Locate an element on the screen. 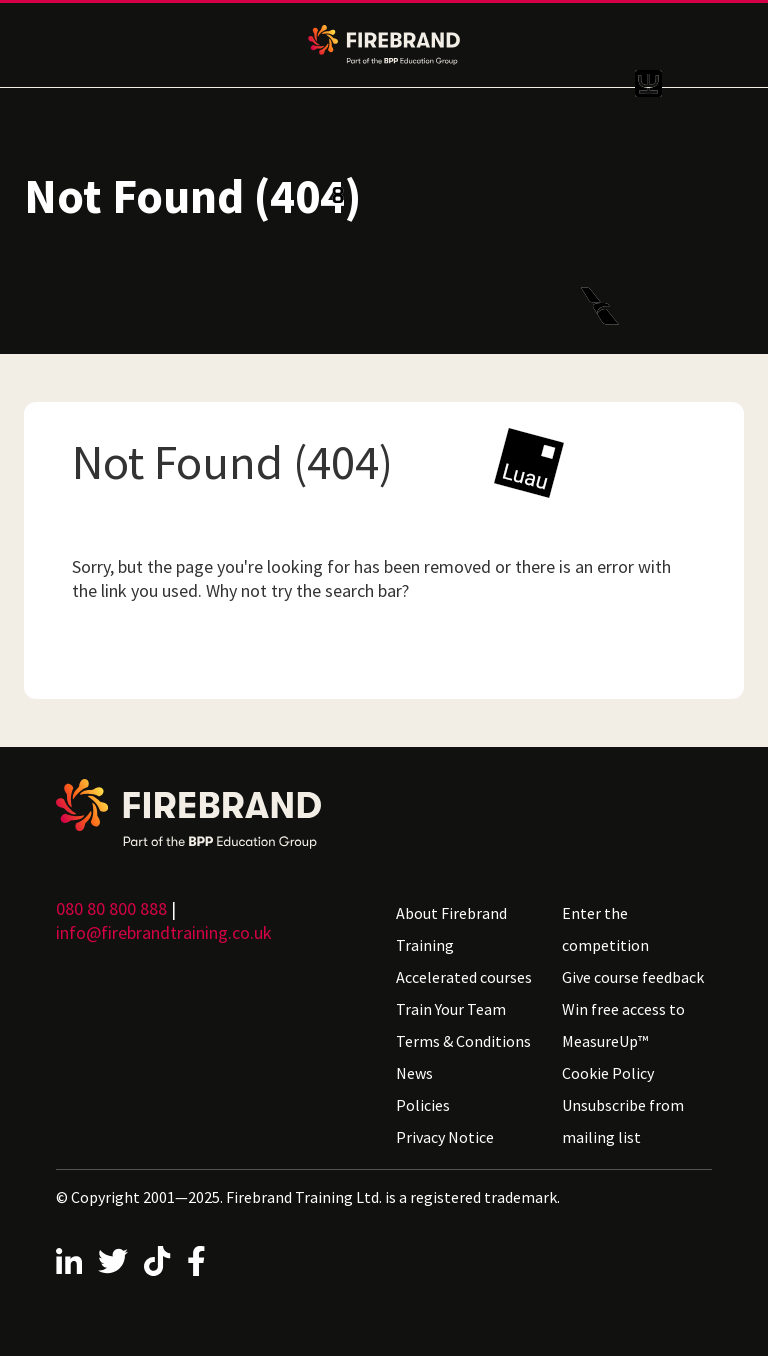  open the Eight Sleep app is located at coordinates (338, 195).